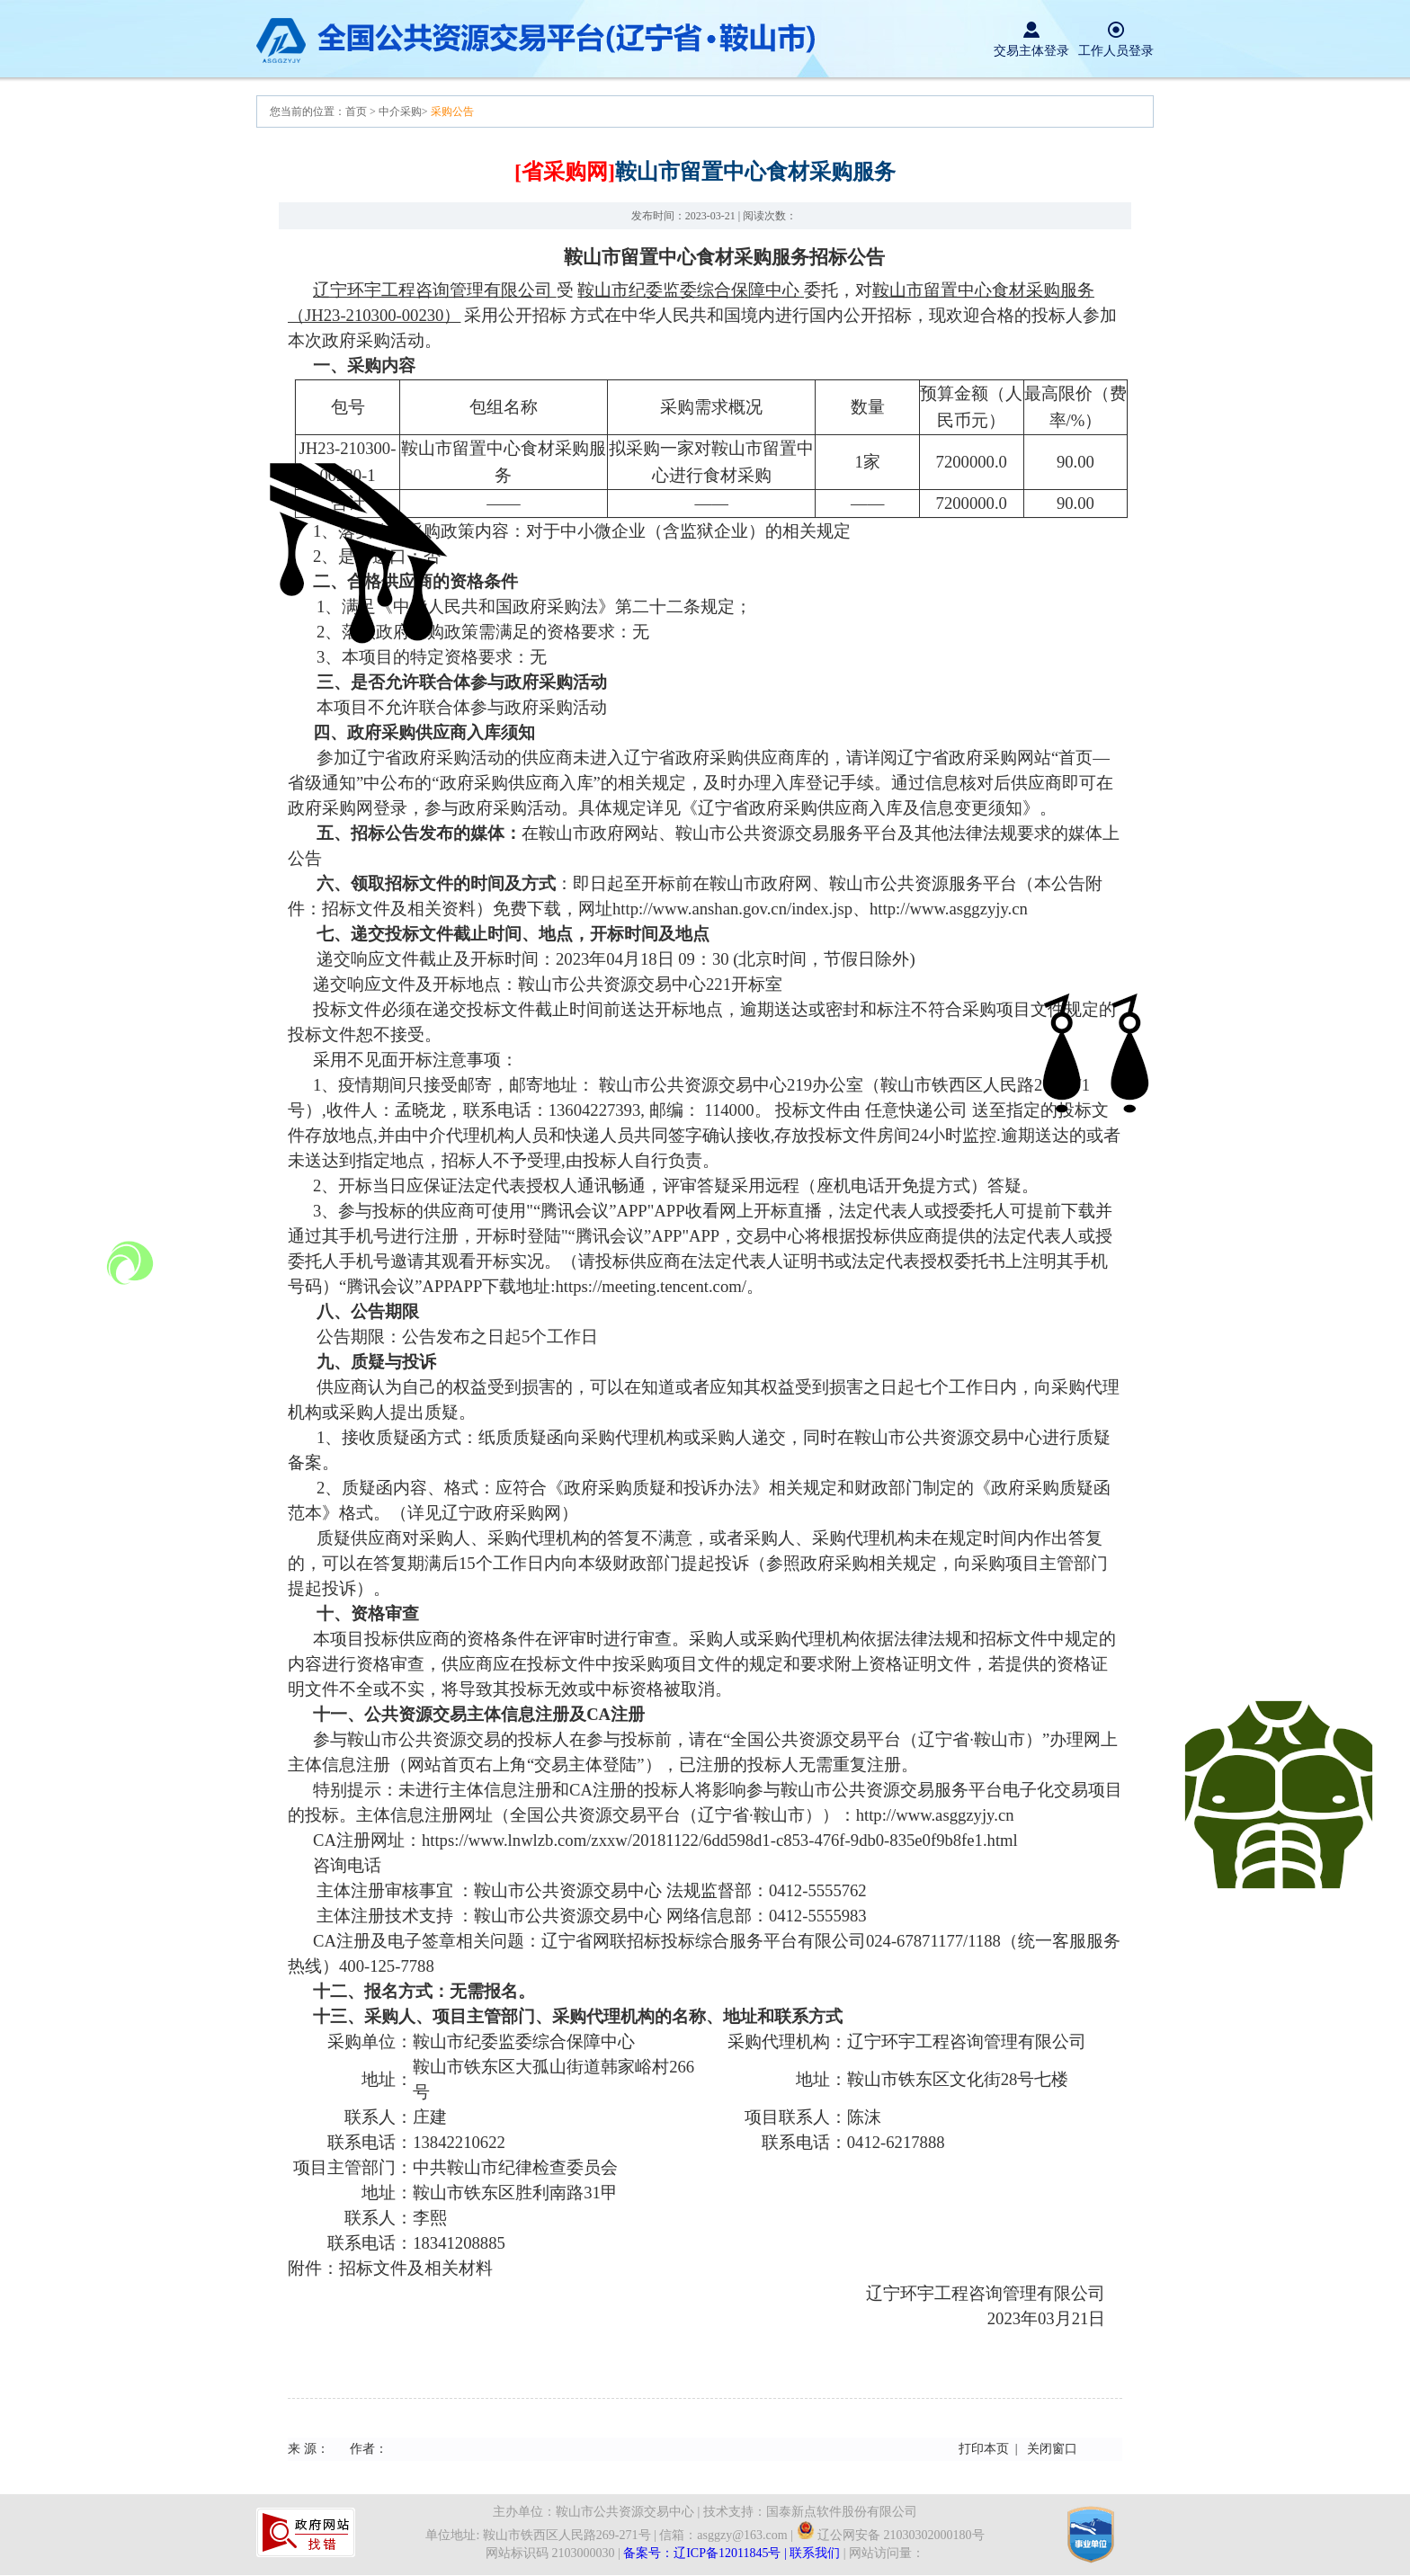  I want to click on indicates cloud sync or data synchronization in progress, so click(129, 1262).